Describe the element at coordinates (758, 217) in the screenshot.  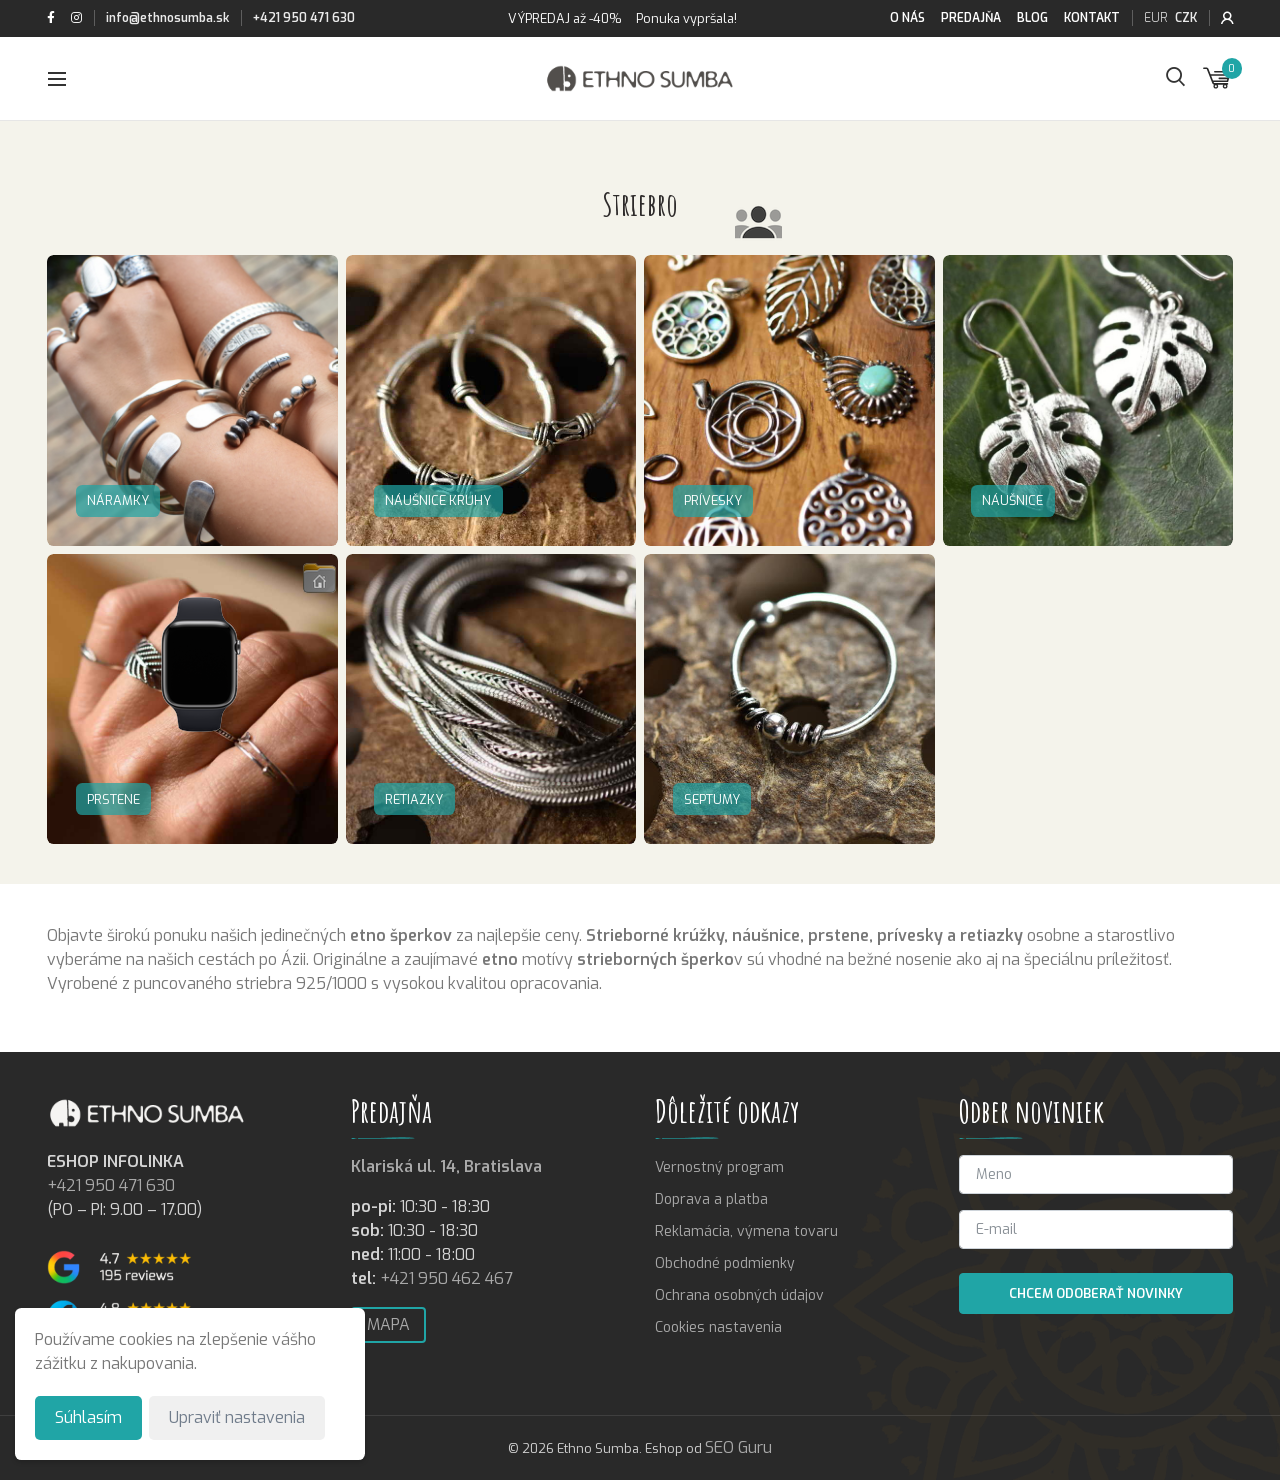
I see `indicates shared access with all users` at that location.